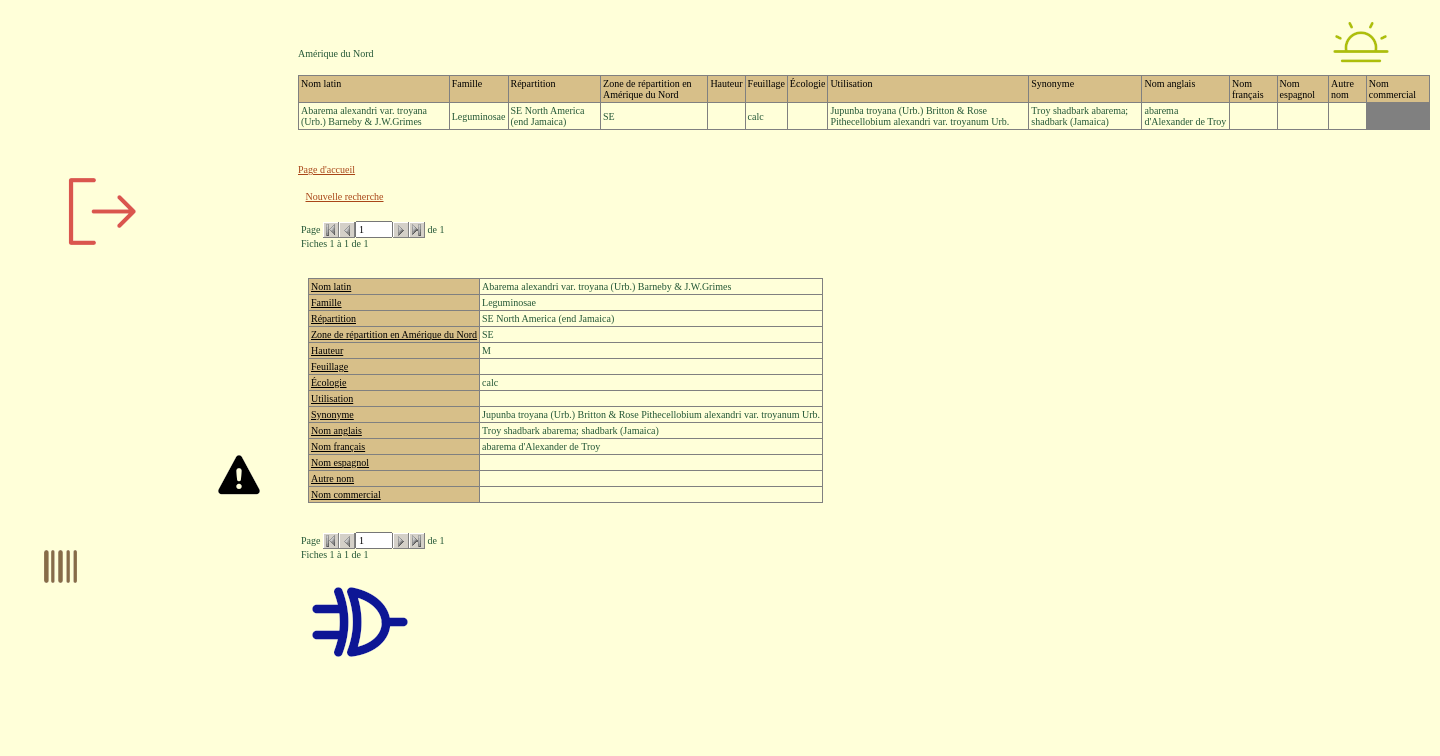 The width and height of the screenshot is (1440, 756). What do you see at coordinates (360, 622) in the screenshot?
I see `XOR logic gate symbol for circuit diagrams` at bounding box center [360, 622].